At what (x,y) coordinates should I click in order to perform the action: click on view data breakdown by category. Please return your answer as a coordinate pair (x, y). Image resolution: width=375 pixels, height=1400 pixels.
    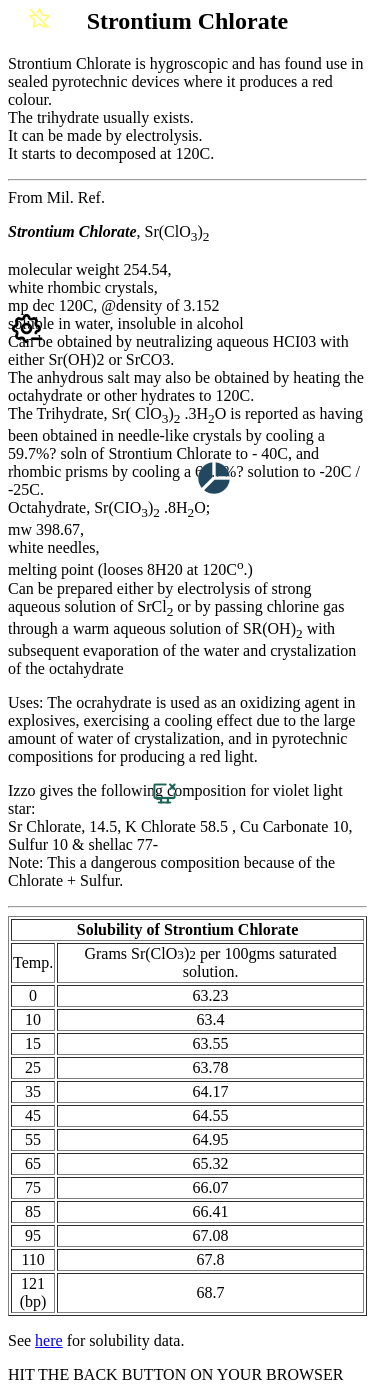
    Looking at the image, I should click on (214, 478).